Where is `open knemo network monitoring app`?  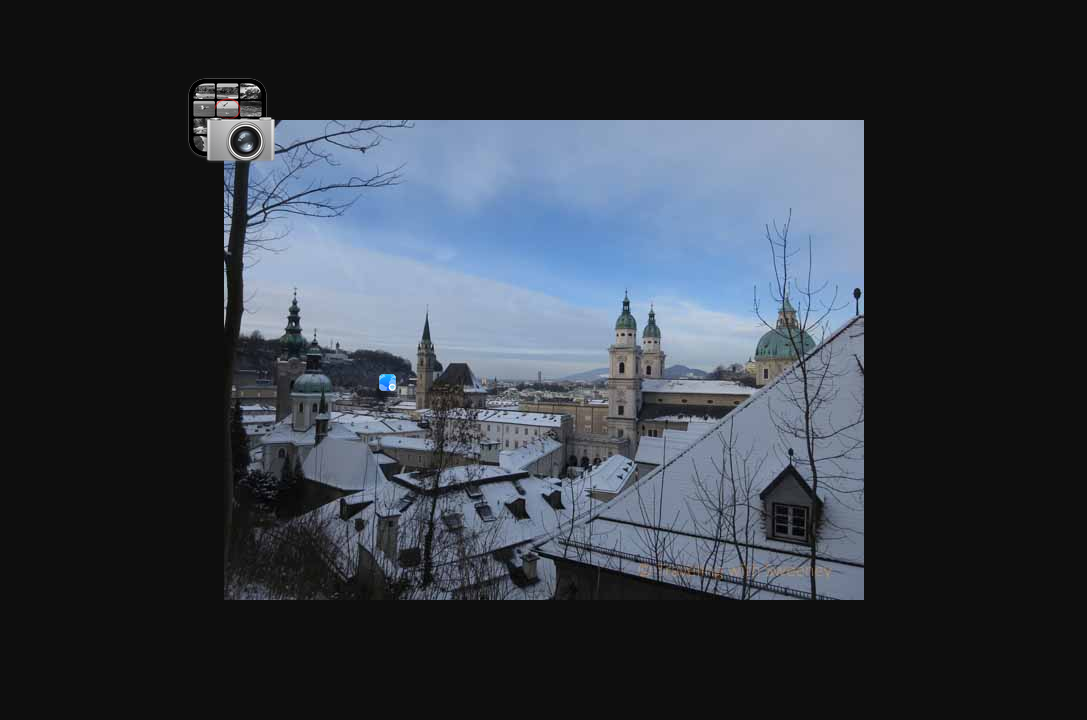
open knemo network monitoring app is located at coordinates (387, 382).